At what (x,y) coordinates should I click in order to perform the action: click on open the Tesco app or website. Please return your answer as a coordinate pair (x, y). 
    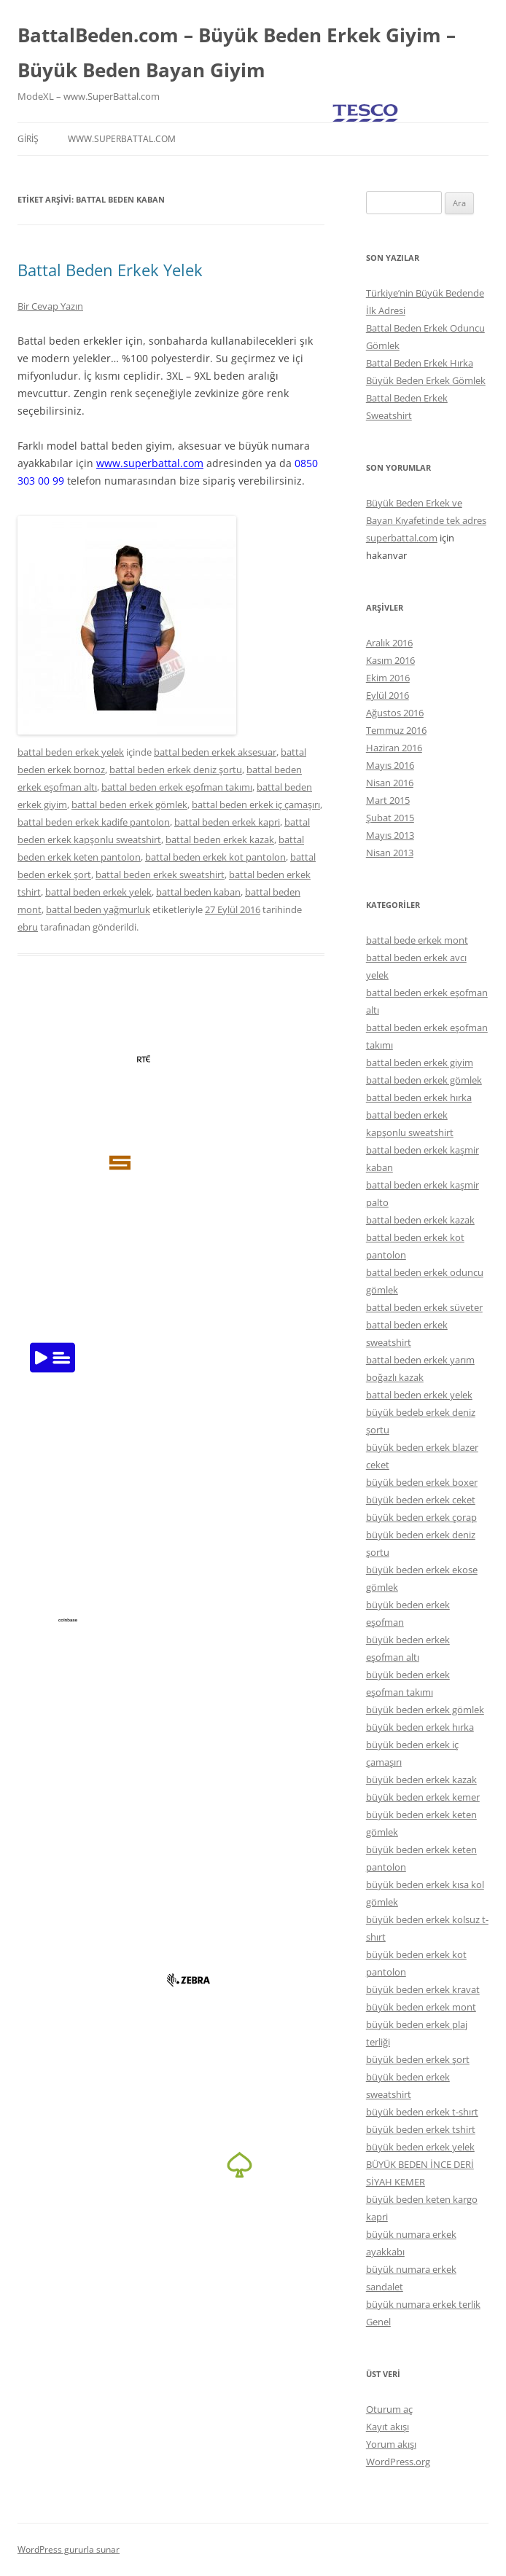
    Looking at the image, I should click on (365, 113).